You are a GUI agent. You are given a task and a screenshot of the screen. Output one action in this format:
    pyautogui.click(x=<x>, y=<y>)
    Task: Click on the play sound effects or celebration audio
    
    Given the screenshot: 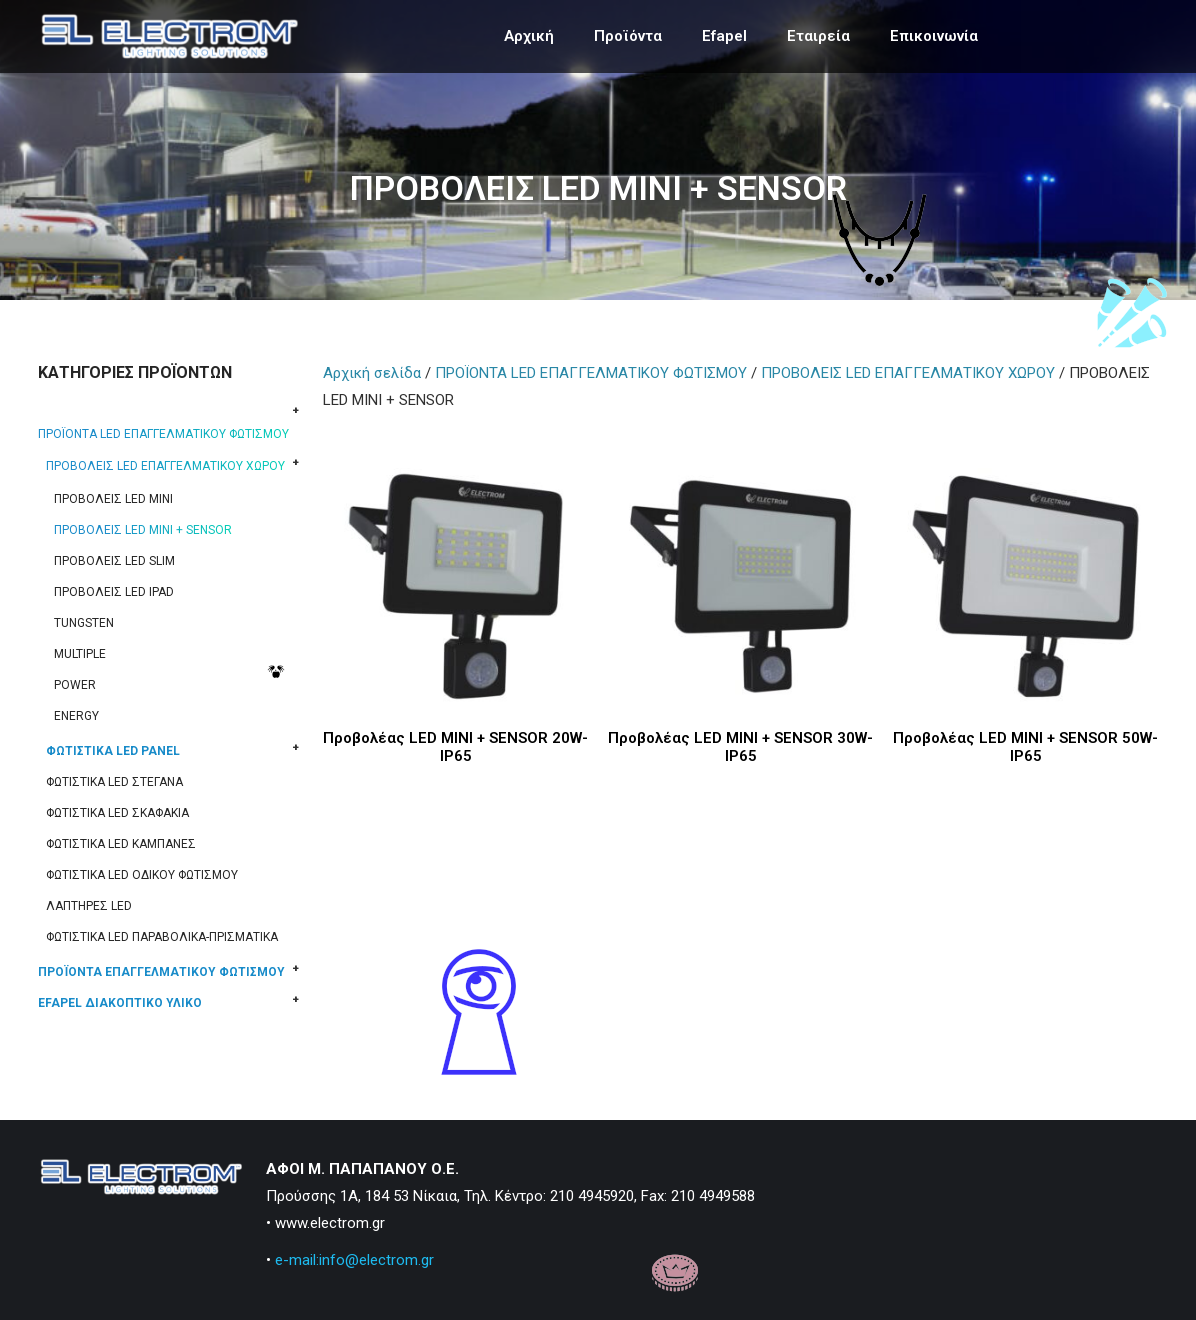 What is the action you would take?
    pyautogui.click(x=1132, y=312)
    